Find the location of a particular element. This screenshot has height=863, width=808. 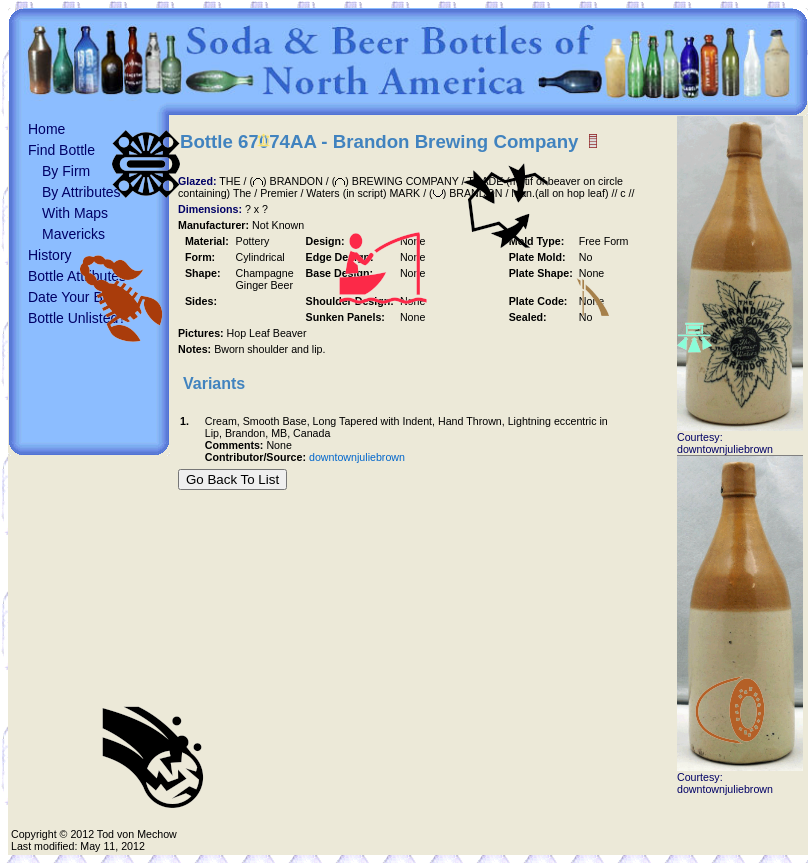

indicates a broadcast or transmission tower structure is located at coordinates (263, 138).